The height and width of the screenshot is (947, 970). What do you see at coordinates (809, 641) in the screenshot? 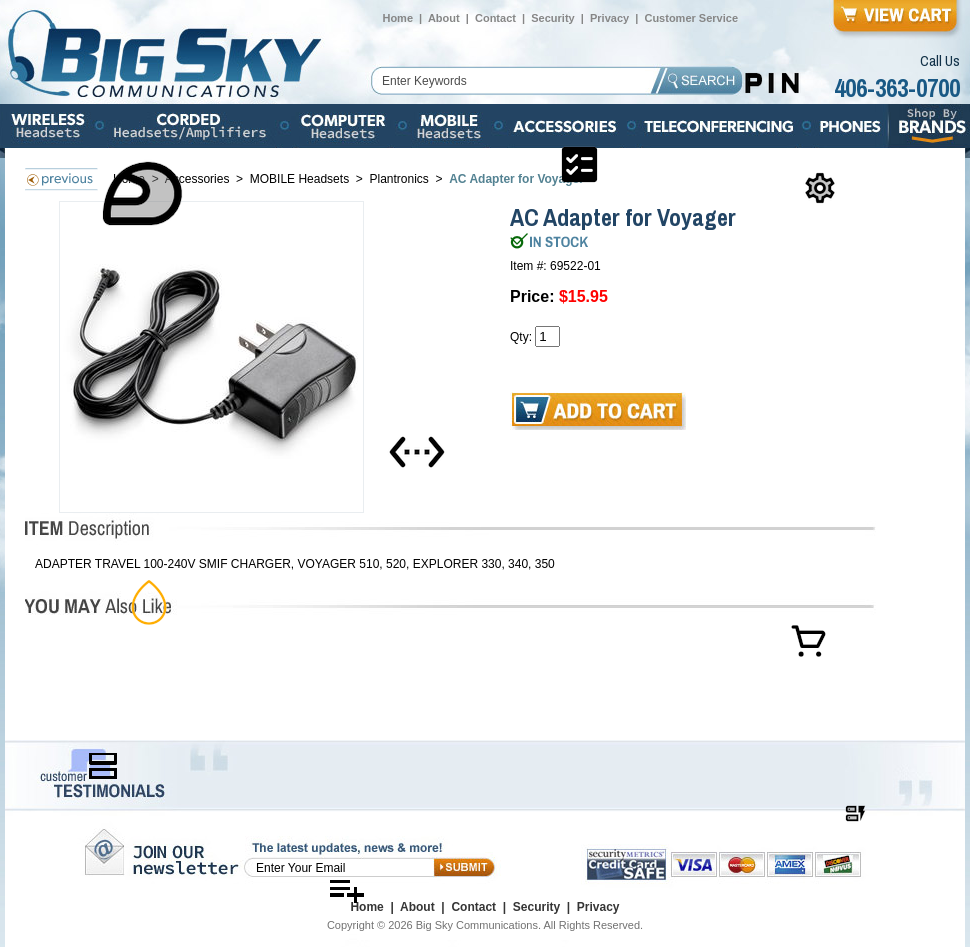
I see `view your shopping cart` at bounding box center [809, 641].